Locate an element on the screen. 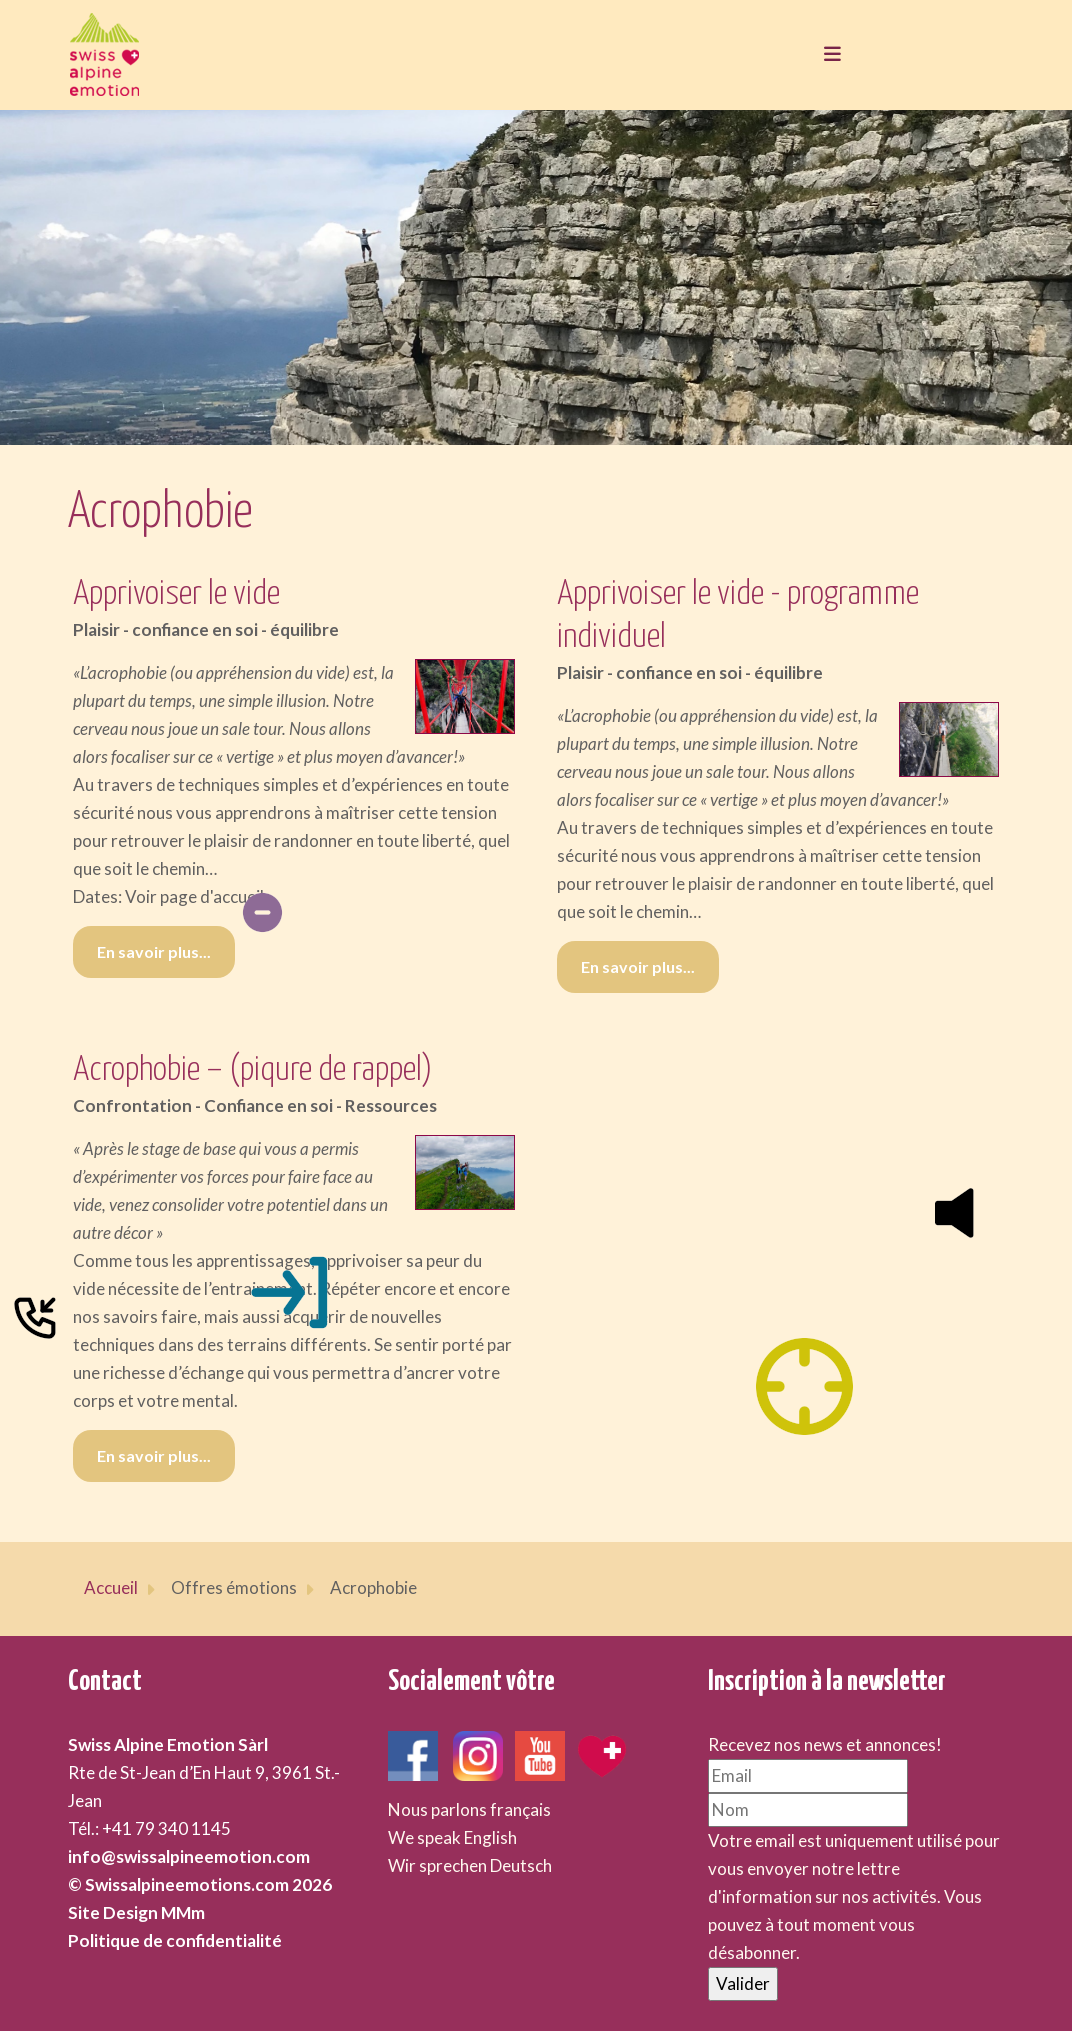 The height and width of the screenshot is (2031, 1072). center map on current location is located at coordinates (804, 1386).